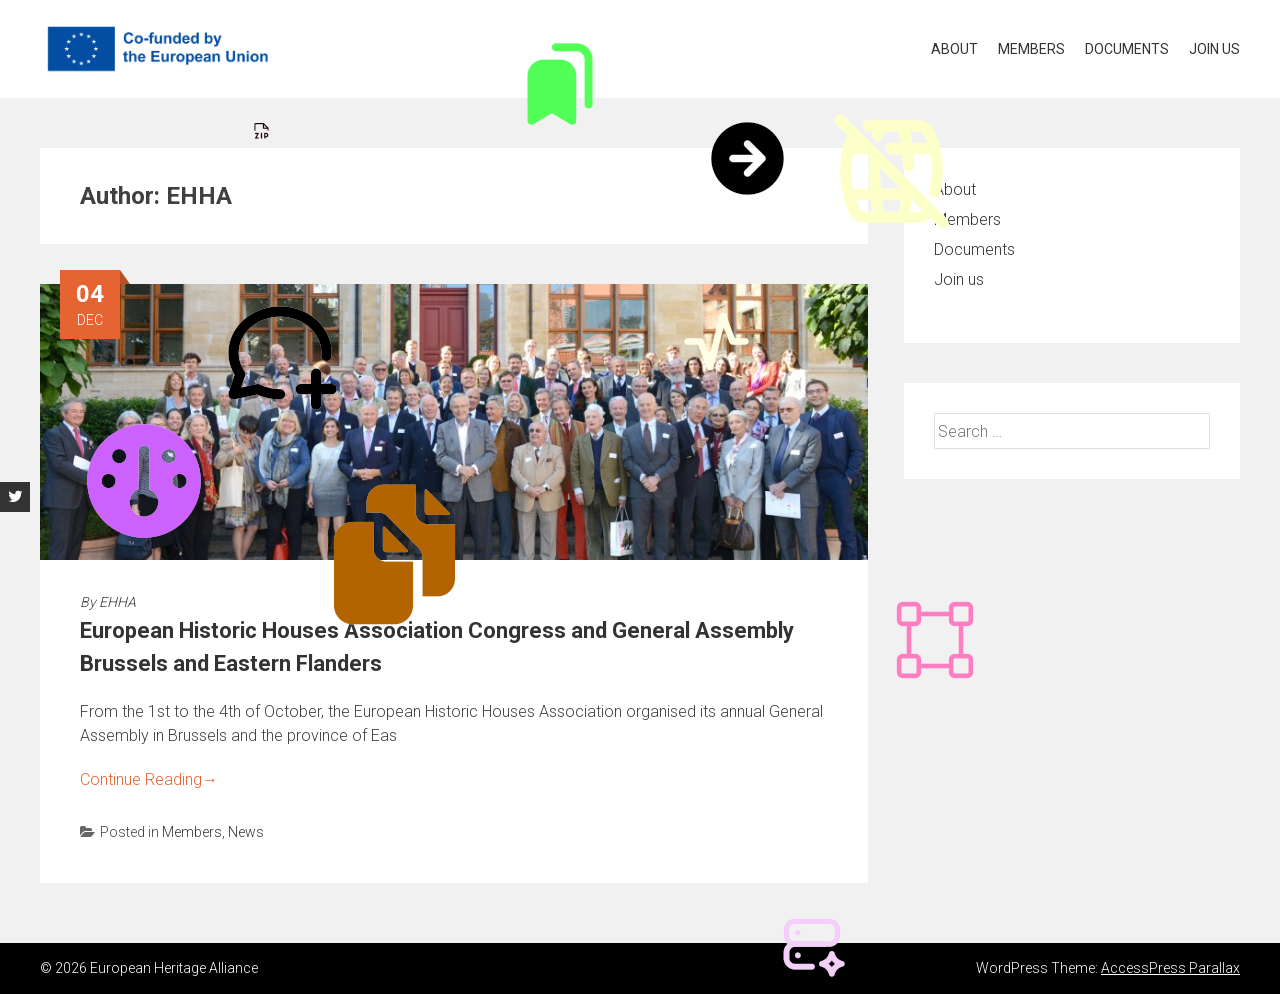  I want to click on view performance metrics or system speed, so click(144, 481).